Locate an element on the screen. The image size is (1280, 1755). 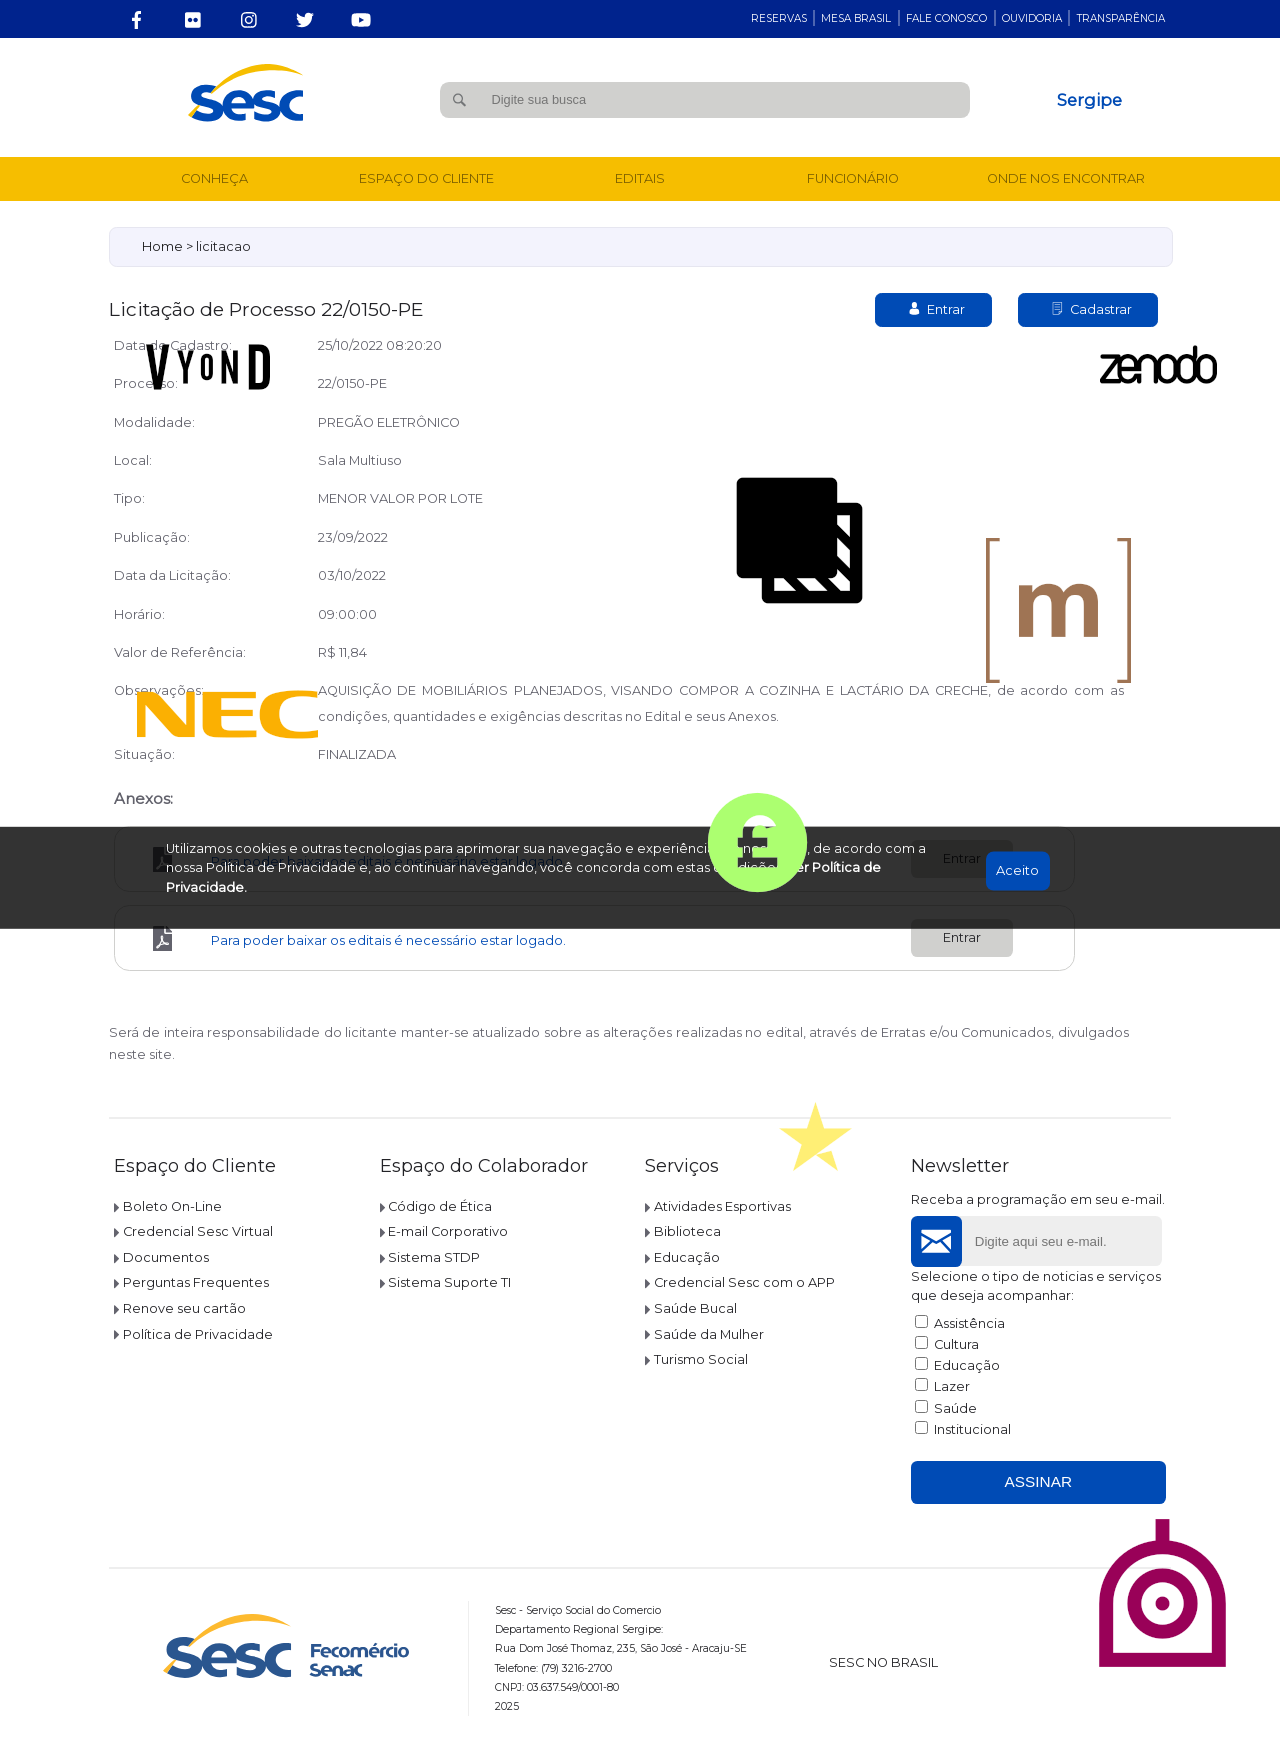
open matrix messaging app is located at coordinates (1058, 610).